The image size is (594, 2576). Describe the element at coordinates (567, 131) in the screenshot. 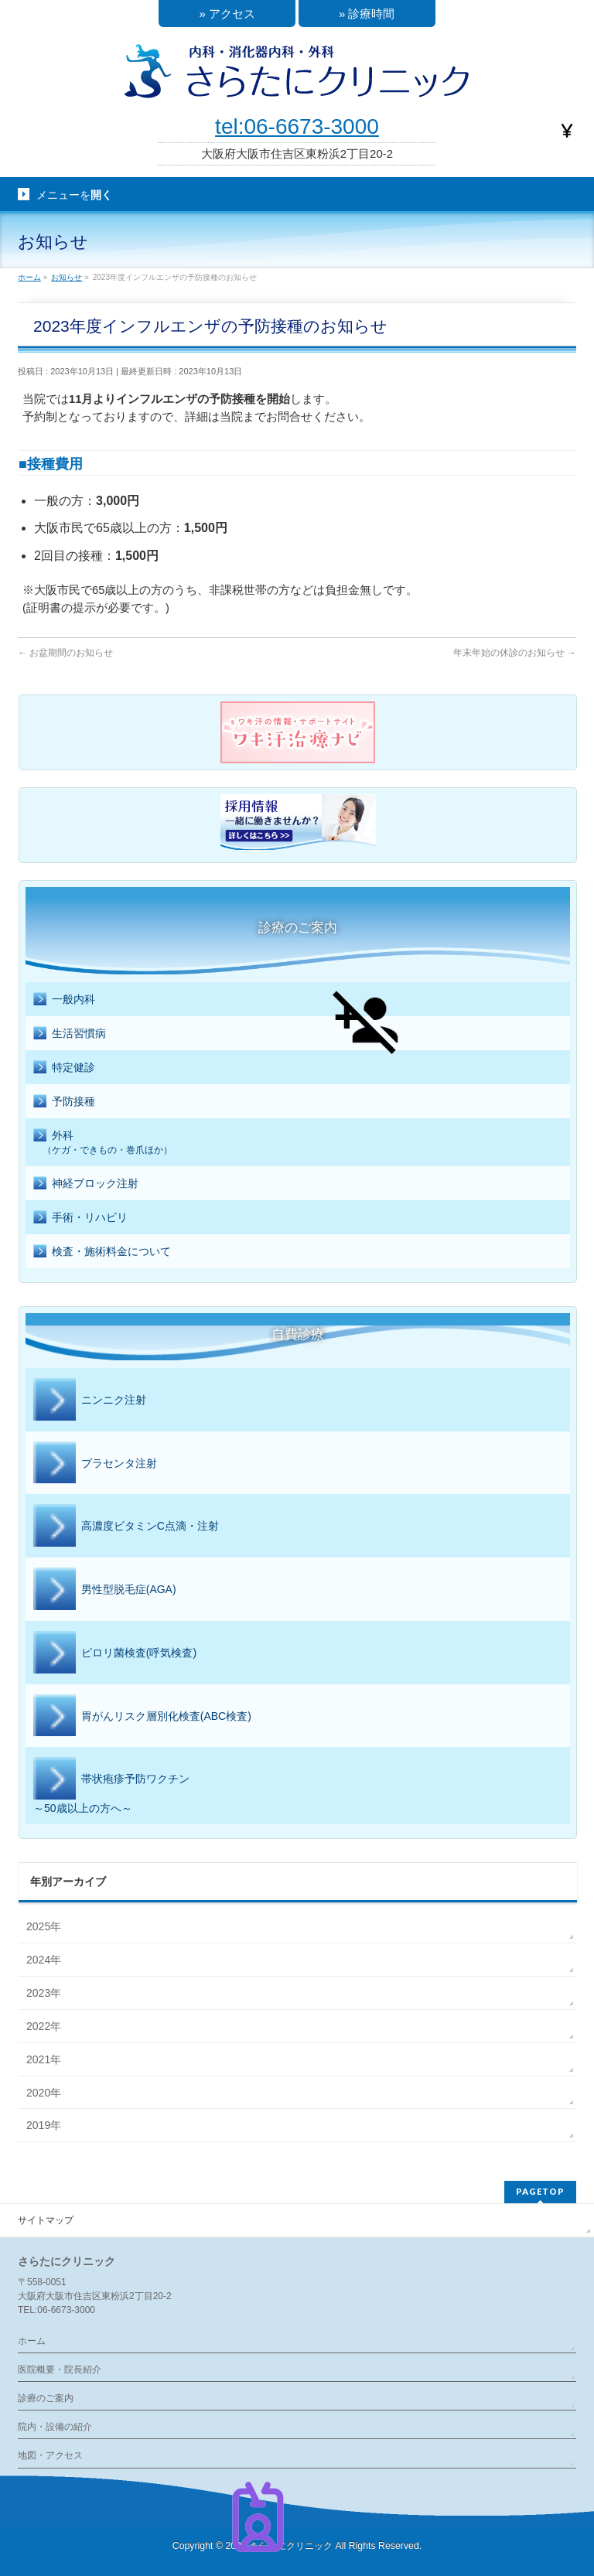

I see `view prices in japanese yen` at that location.